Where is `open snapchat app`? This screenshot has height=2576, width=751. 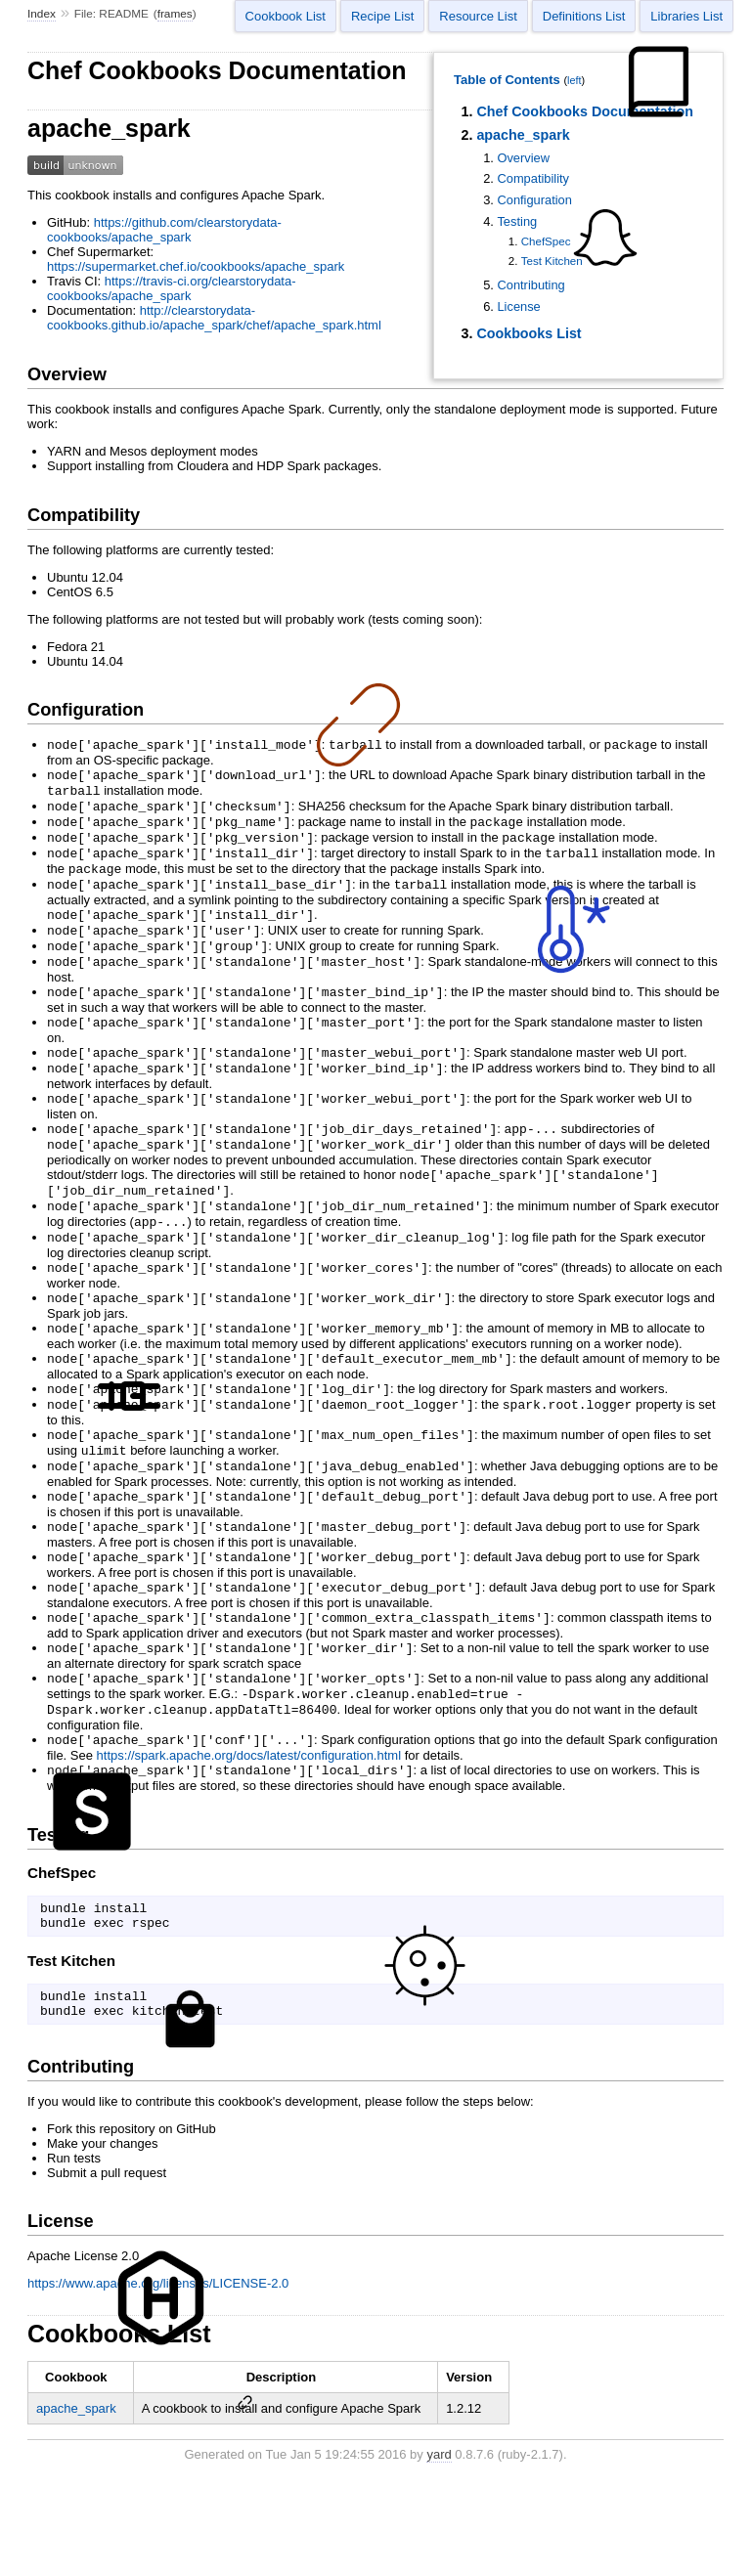
open snapchat app is located at coordinates (605, 239).